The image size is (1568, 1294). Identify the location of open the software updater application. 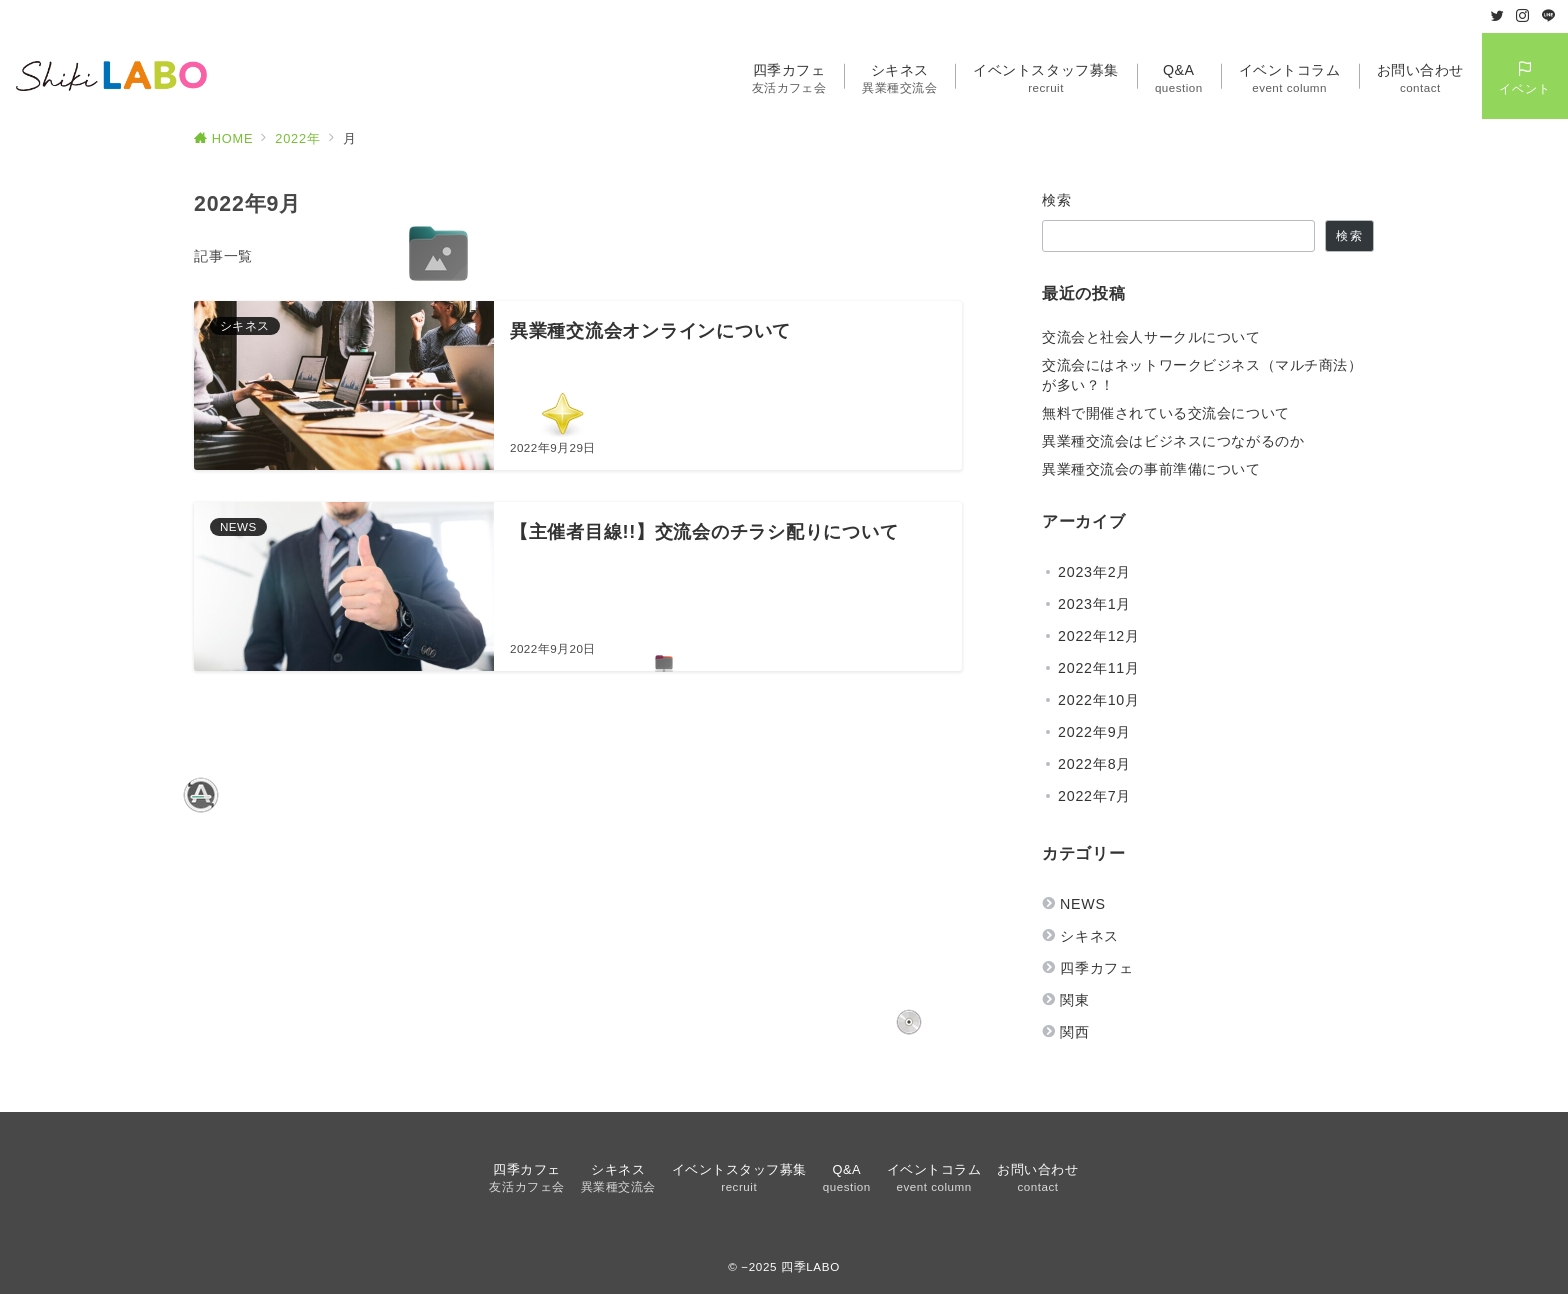
(201, 795).